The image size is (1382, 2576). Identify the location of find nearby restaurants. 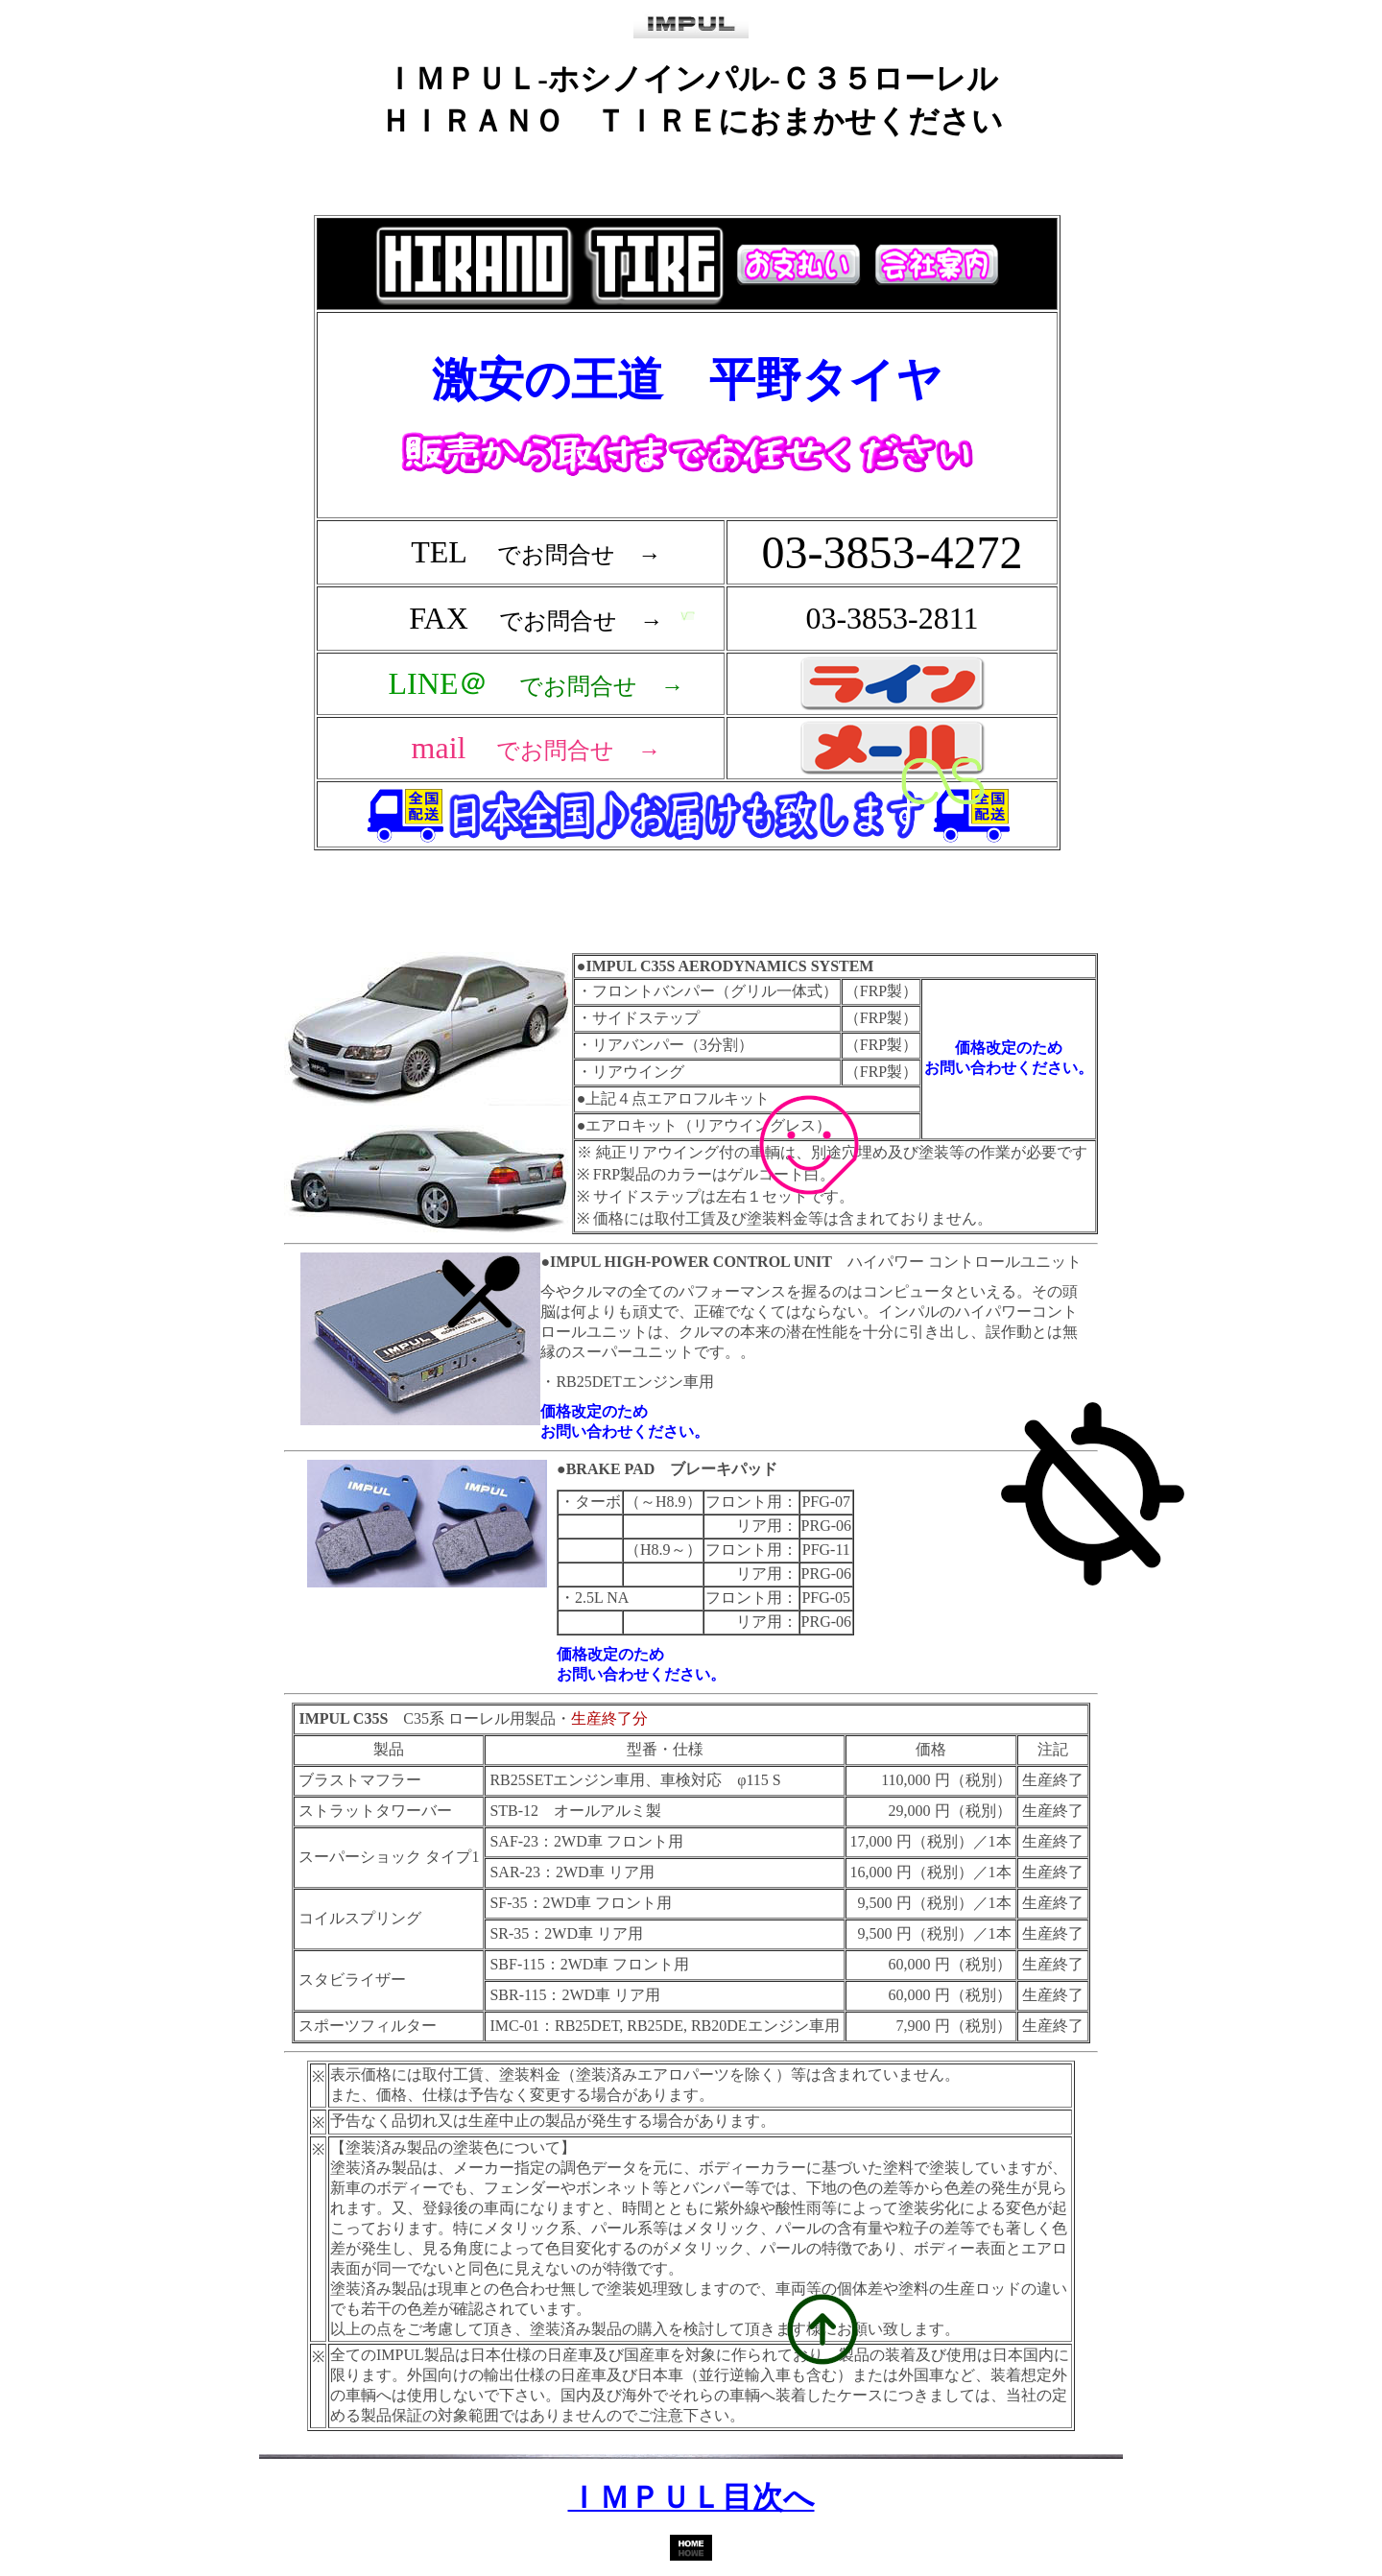
(480, 1292).